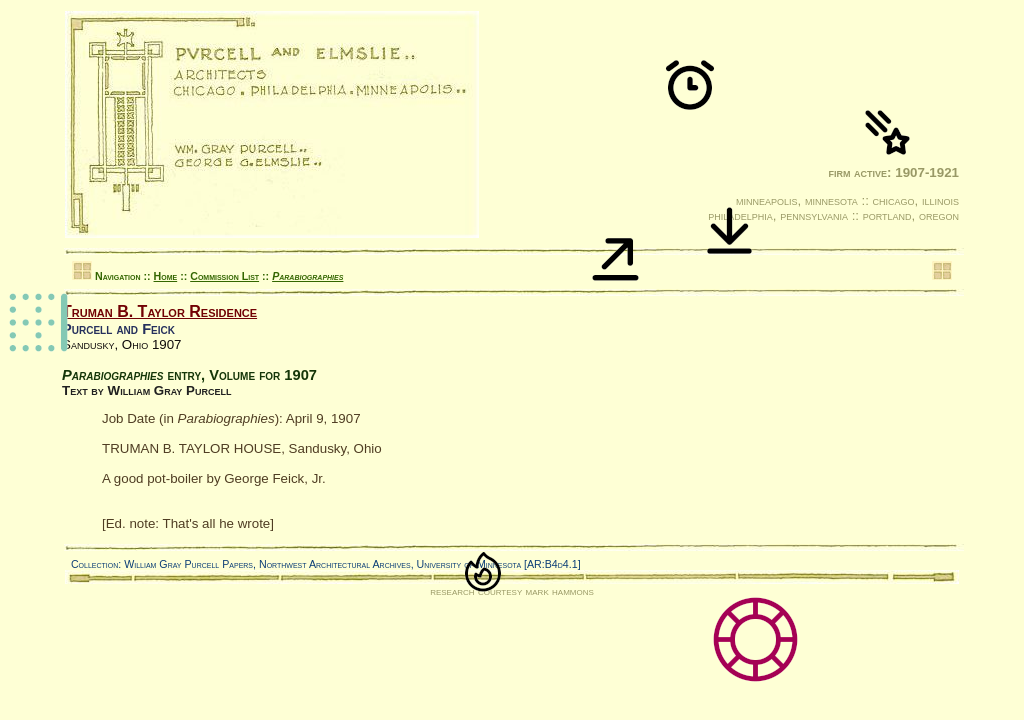  I want to click on indicates a trending or rising item, so click(887, 132).